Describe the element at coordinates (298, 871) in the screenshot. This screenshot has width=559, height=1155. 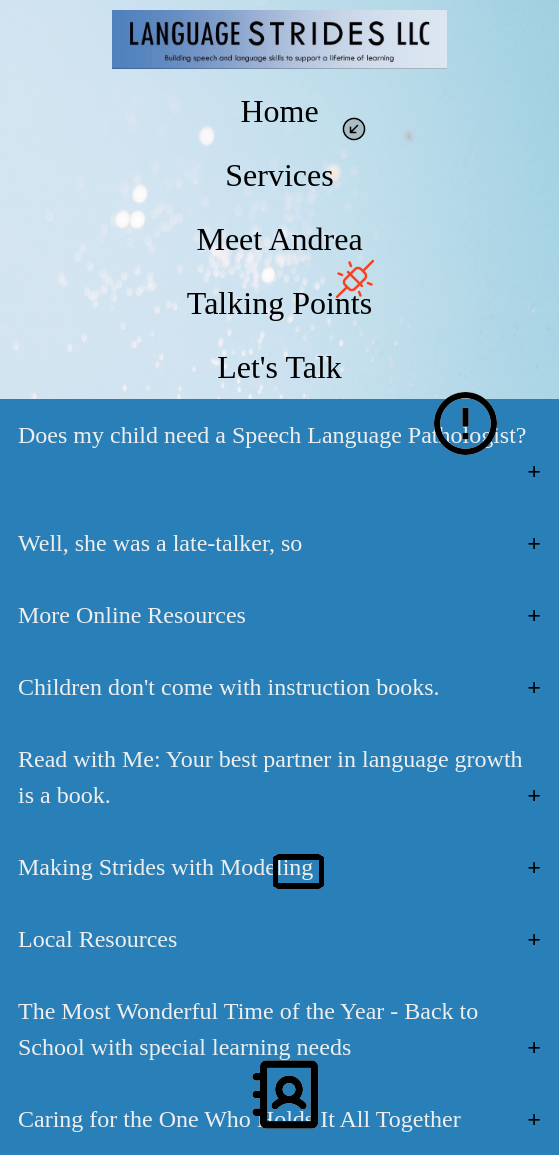
I see `crop image to 16:9 aspect ratio` at that location.